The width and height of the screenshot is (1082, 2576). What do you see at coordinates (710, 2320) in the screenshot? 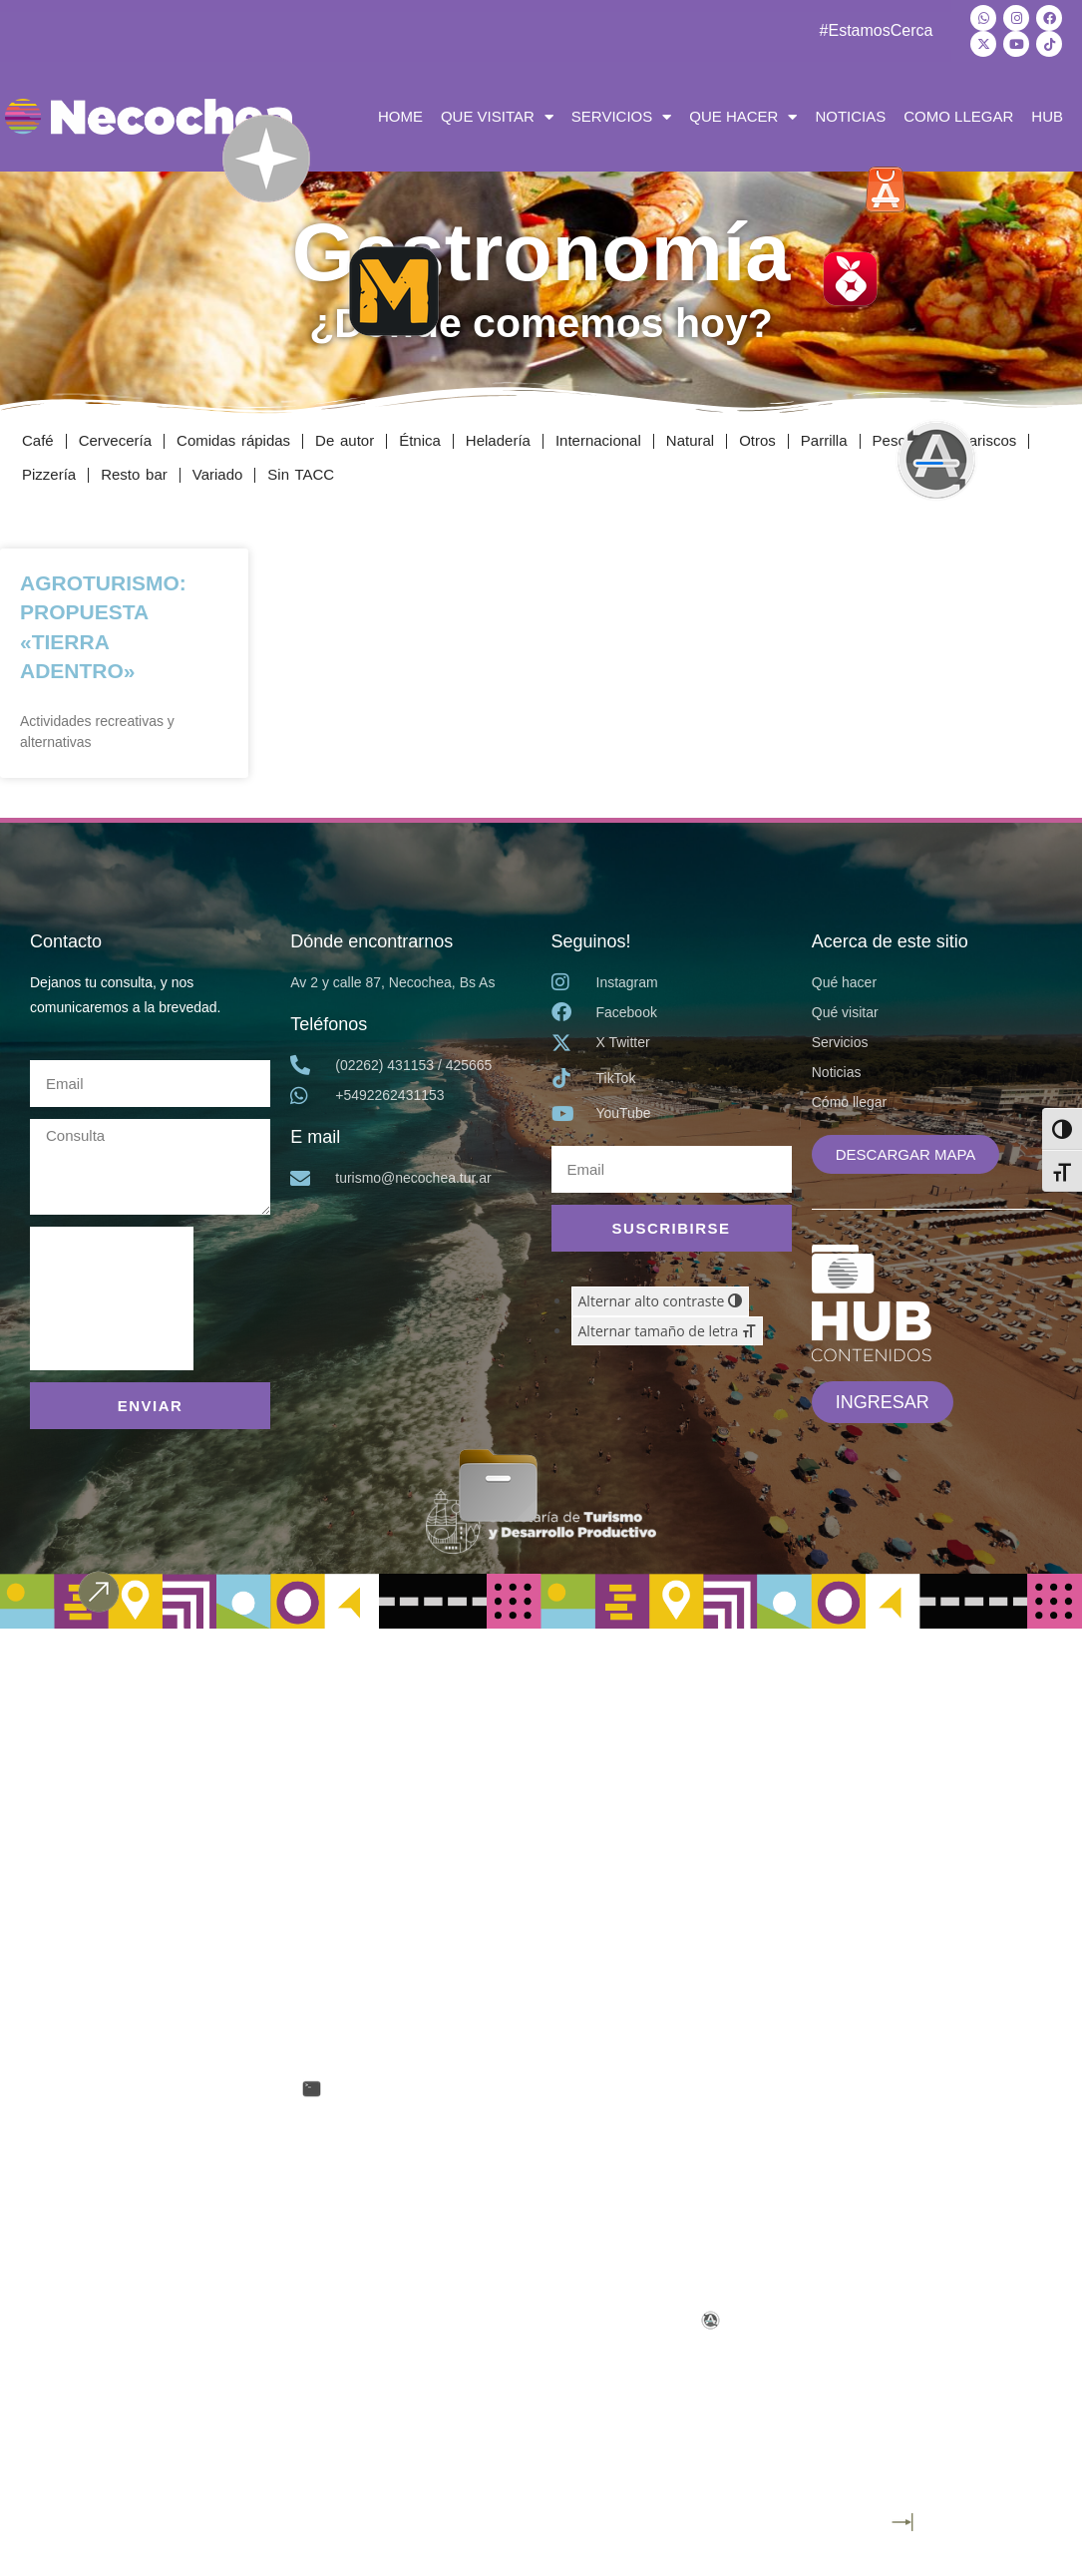
I see `check for available software updates` at bounding box center [710, 2320].